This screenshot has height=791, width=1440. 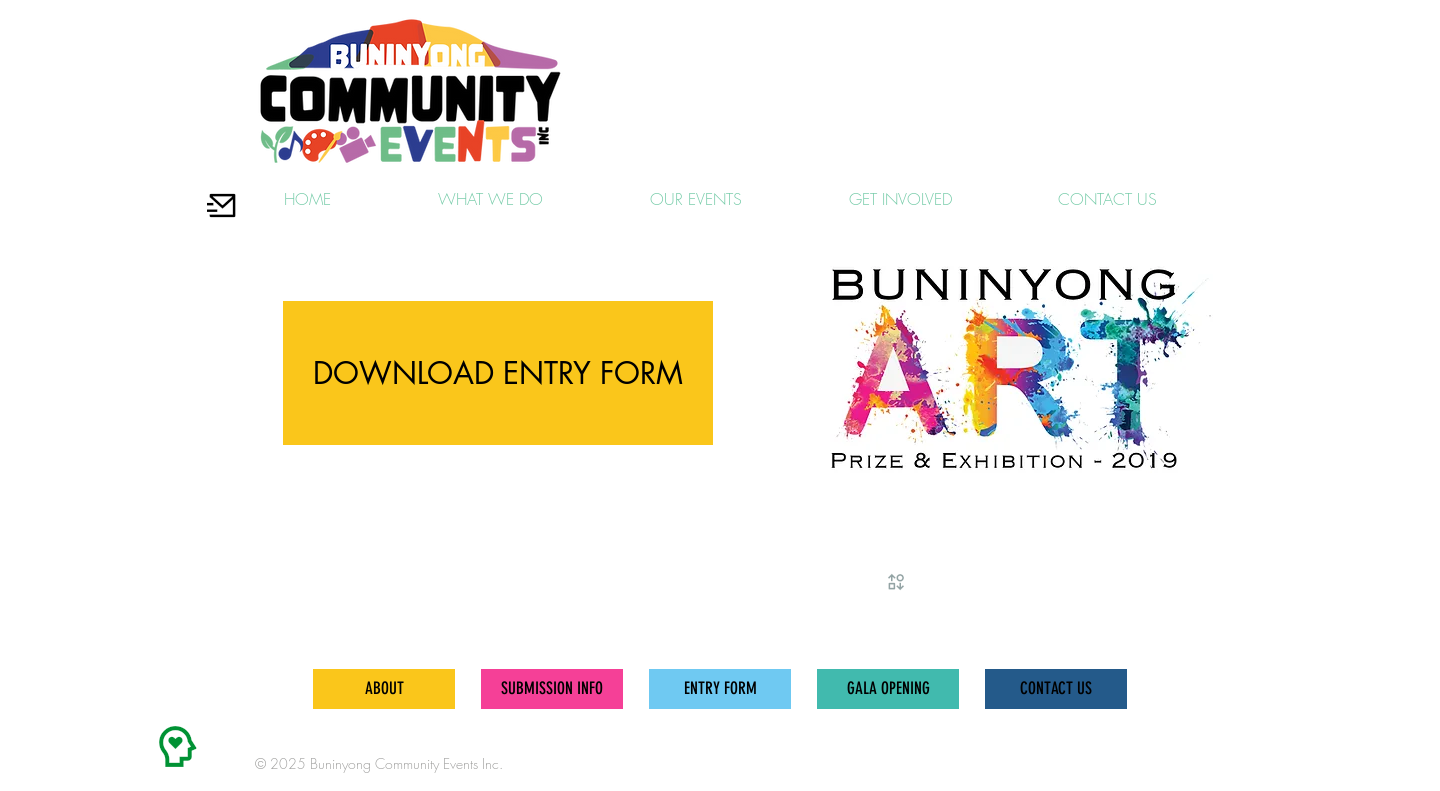 What do you see at coordinates (177, 746) in the screenshot?
I see `access mental health resources` at bounding box center [177, 746].